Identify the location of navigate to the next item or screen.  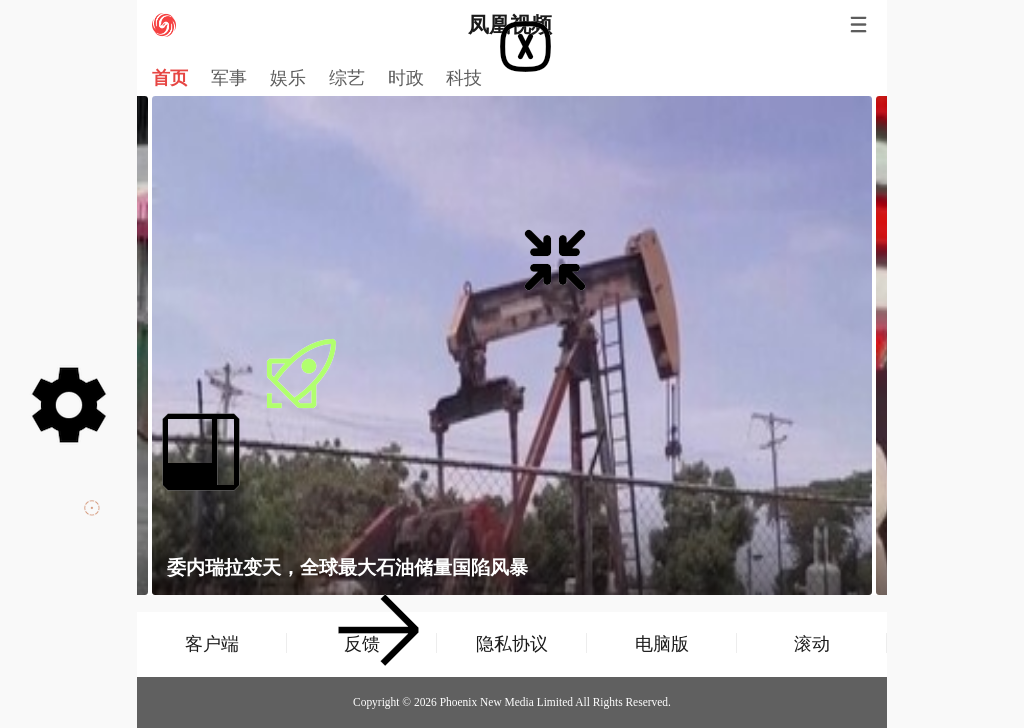
(378, 626).